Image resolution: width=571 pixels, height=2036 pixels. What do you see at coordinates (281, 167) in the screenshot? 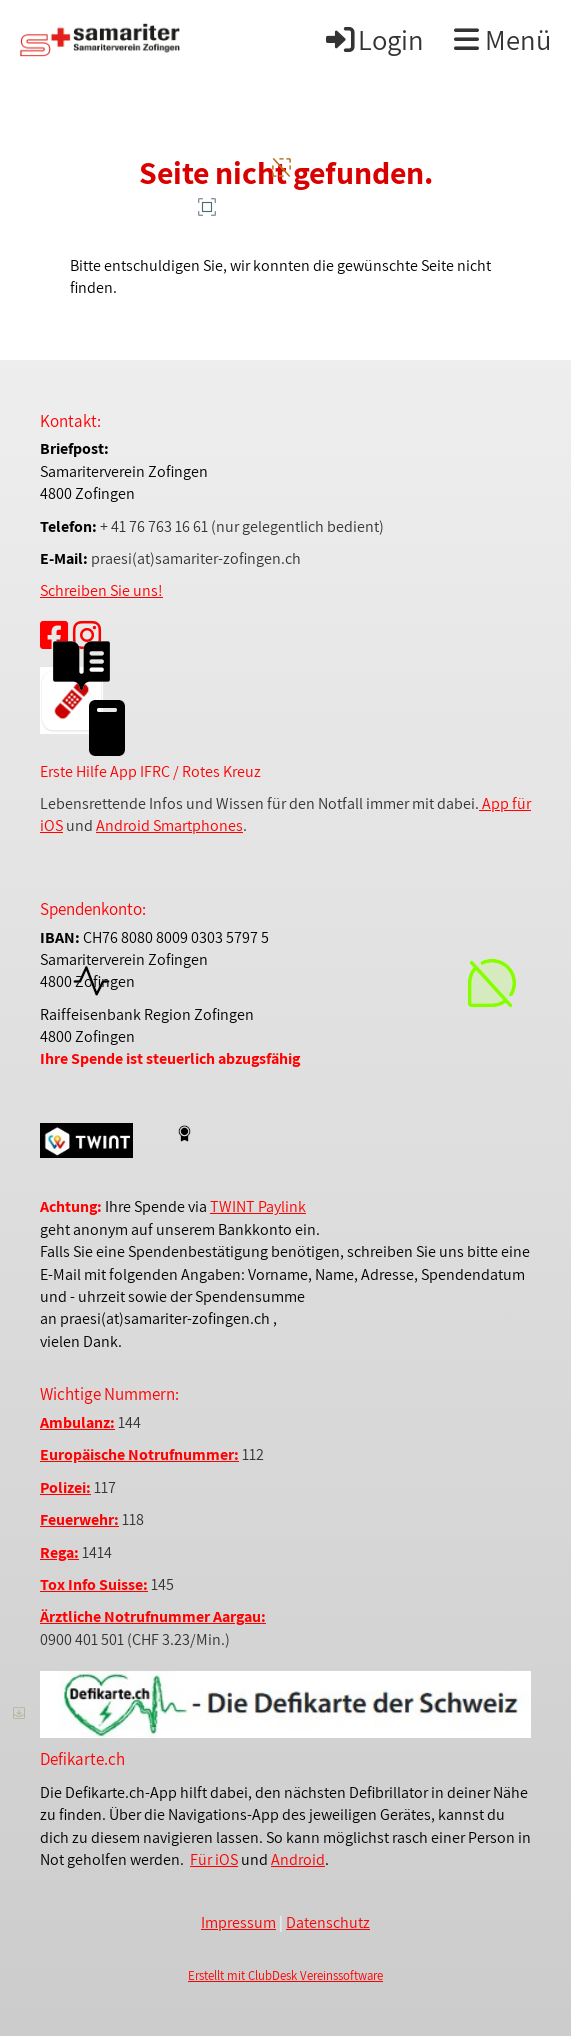
I see `disable selection mode` at bounding box center [281, 167].